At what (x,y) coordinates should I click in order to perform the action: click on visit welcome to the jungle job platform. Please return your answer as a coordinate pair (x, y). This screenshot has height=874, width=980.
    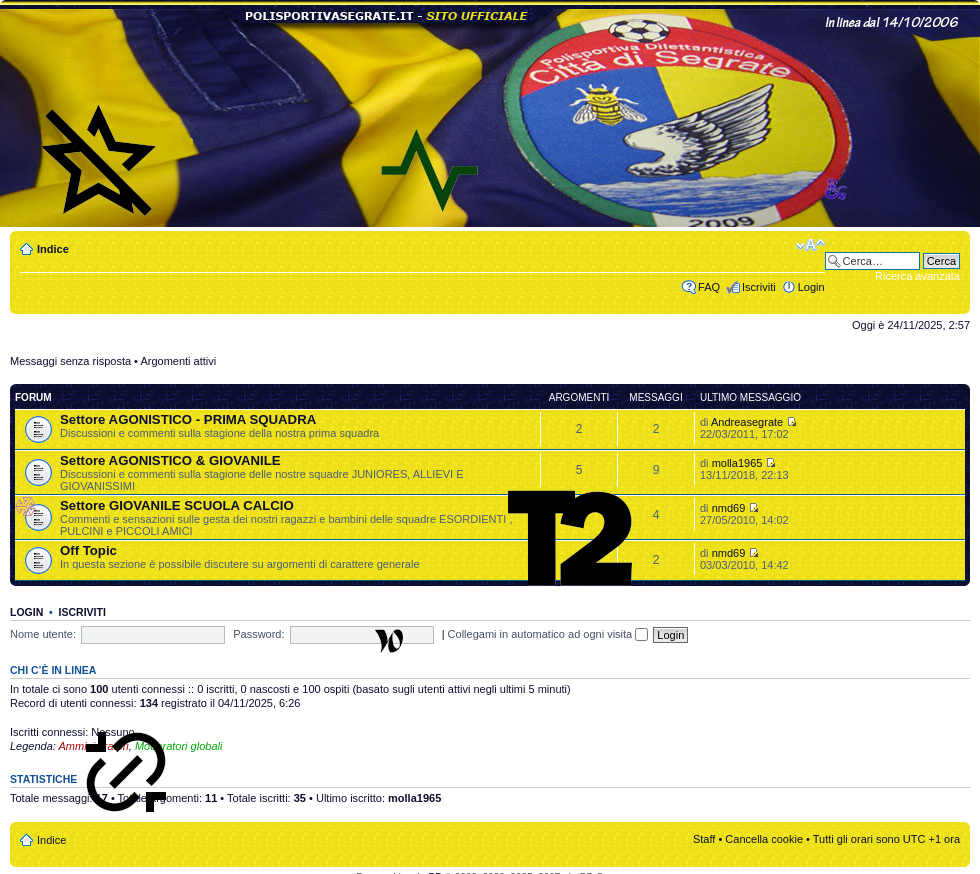
    Looking at the image, I should click on (389, 641).